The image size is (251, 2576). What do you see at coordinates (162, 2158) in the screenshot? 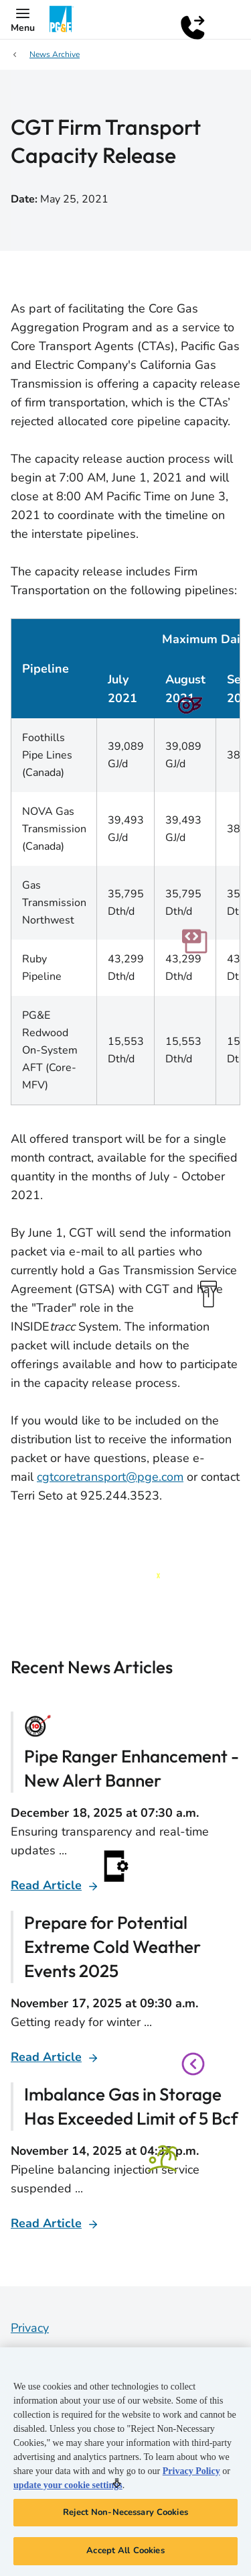
I see `view vacation or travel destinations` at bounding box center [162, 2158].